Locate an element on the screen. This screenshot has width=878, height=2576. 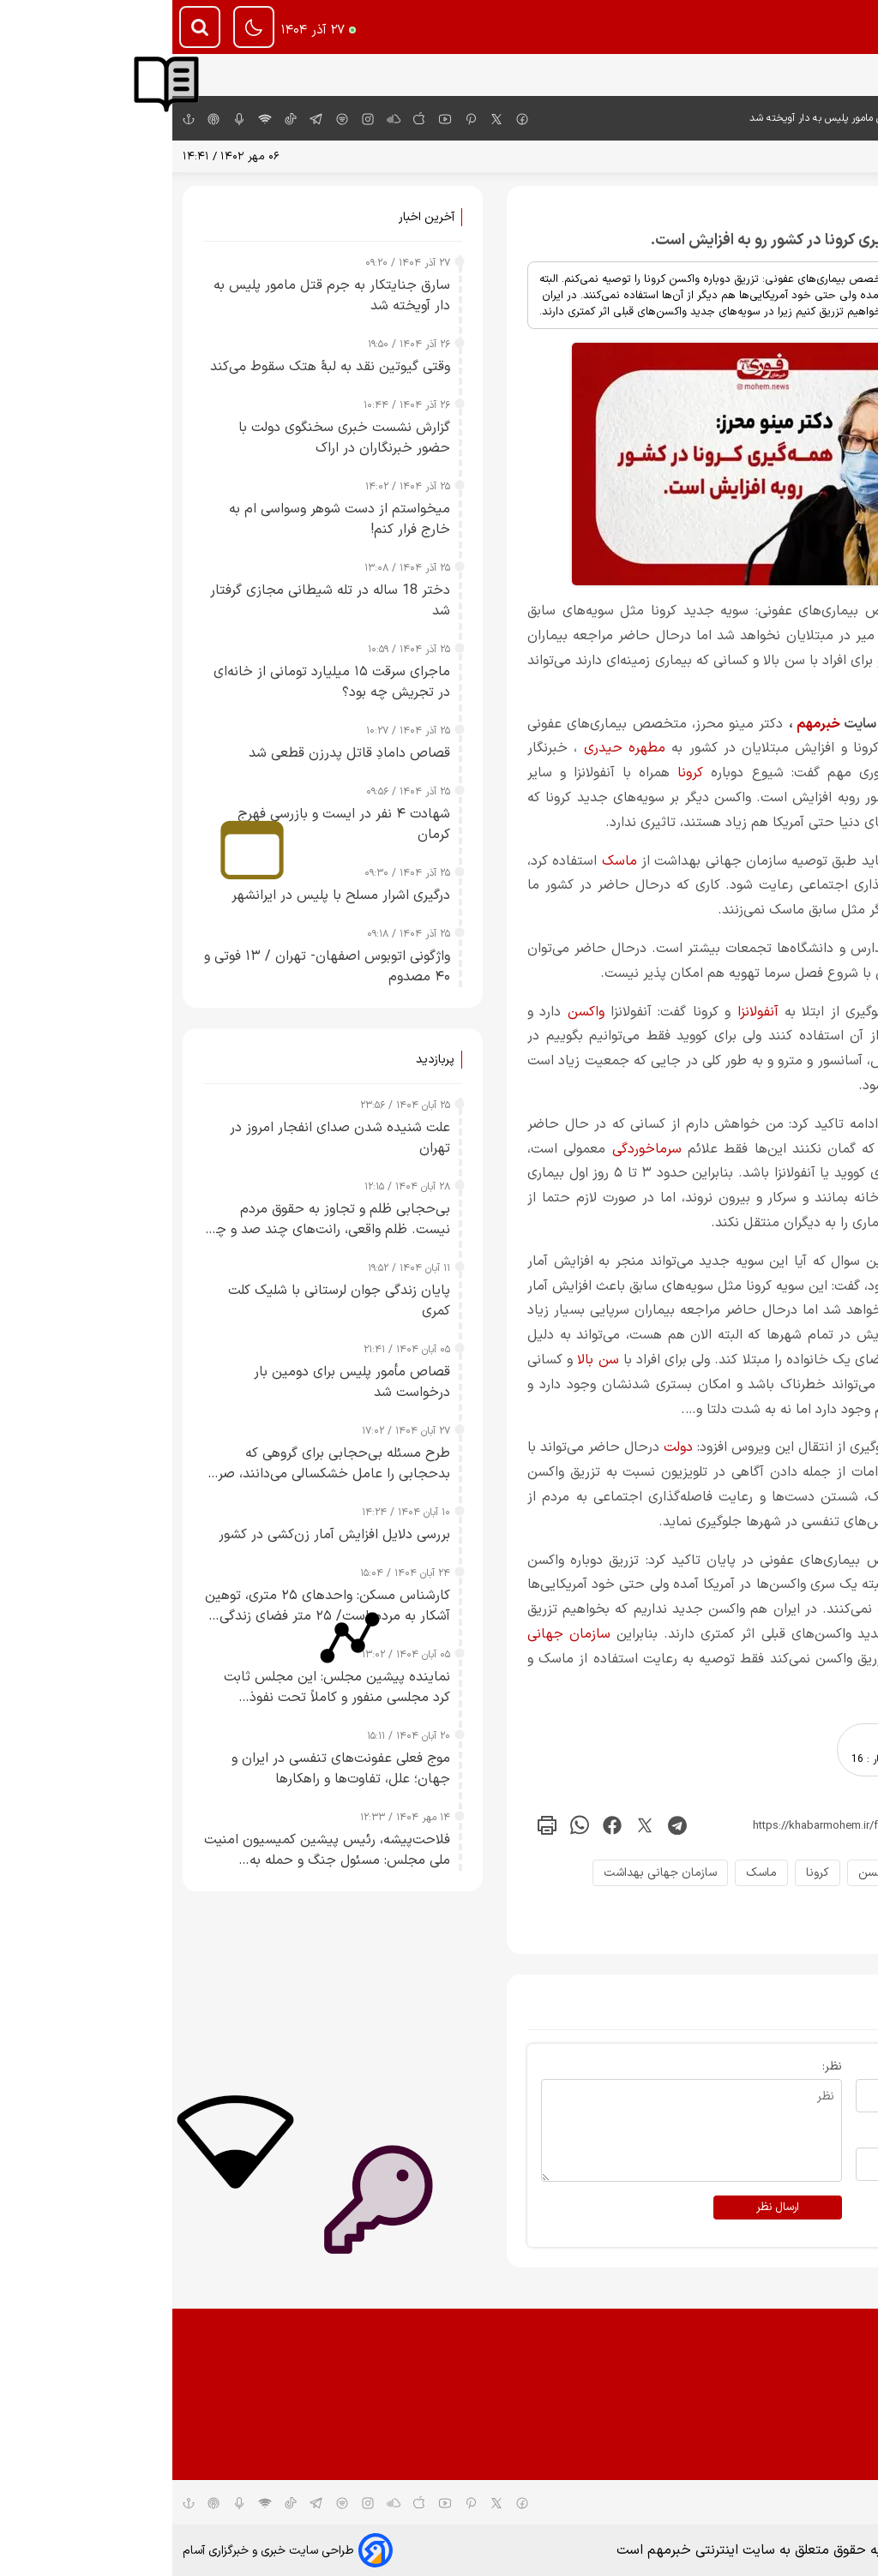
indicates weak wifi signal strength is located at coordinates (235, 2142).